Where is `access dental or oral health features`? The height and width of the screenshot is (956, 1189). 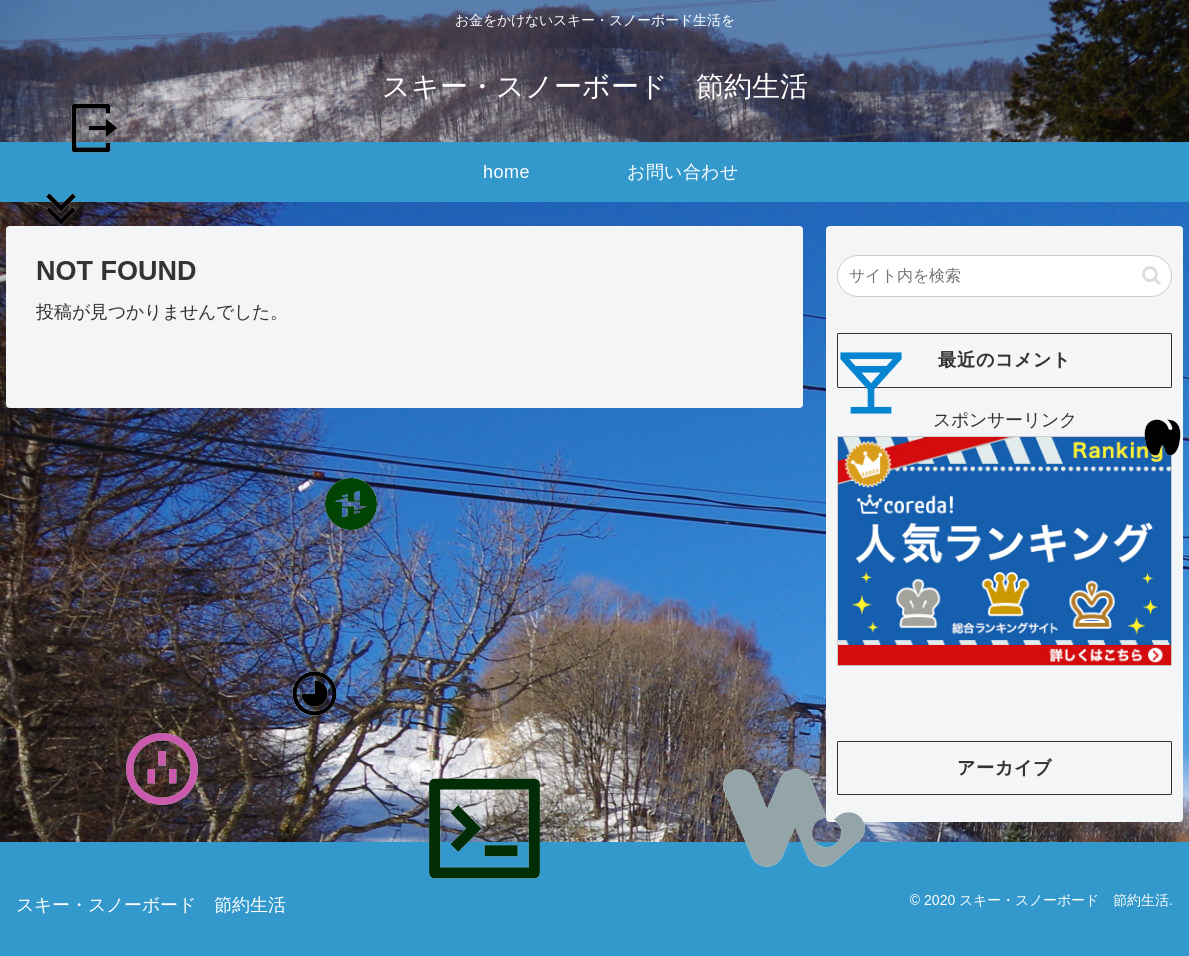
access dental or oral health features is located at coordinates (1162, 437).